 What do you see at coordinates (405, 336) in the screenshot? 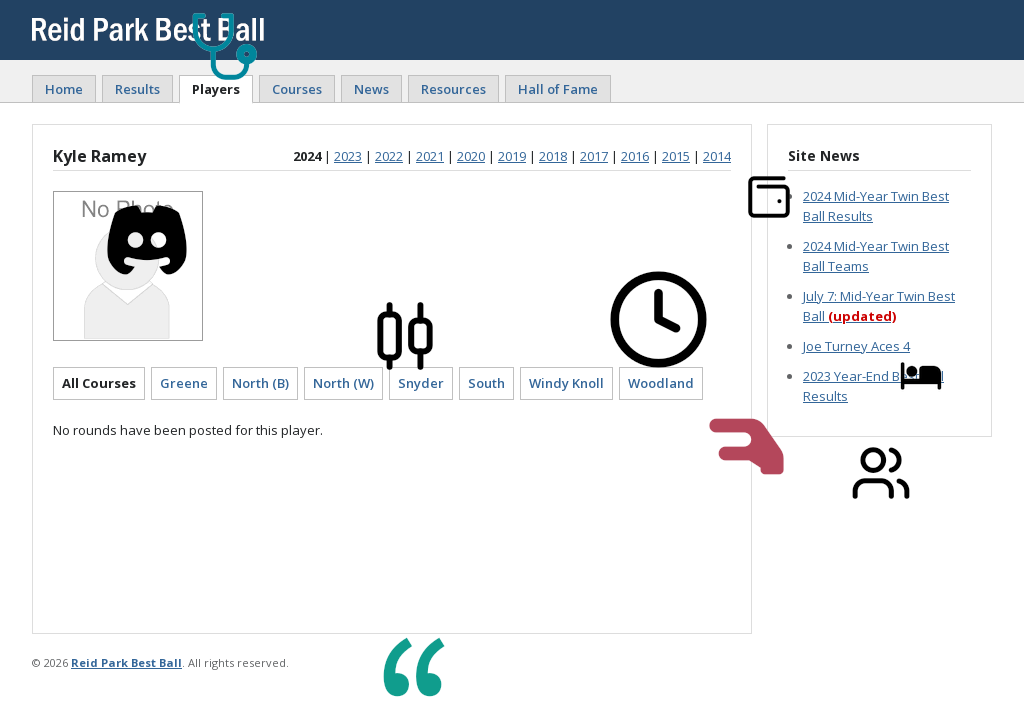
I see `distribute objects evenly with equal horizontal spacing` at bounding box center [405, 336].